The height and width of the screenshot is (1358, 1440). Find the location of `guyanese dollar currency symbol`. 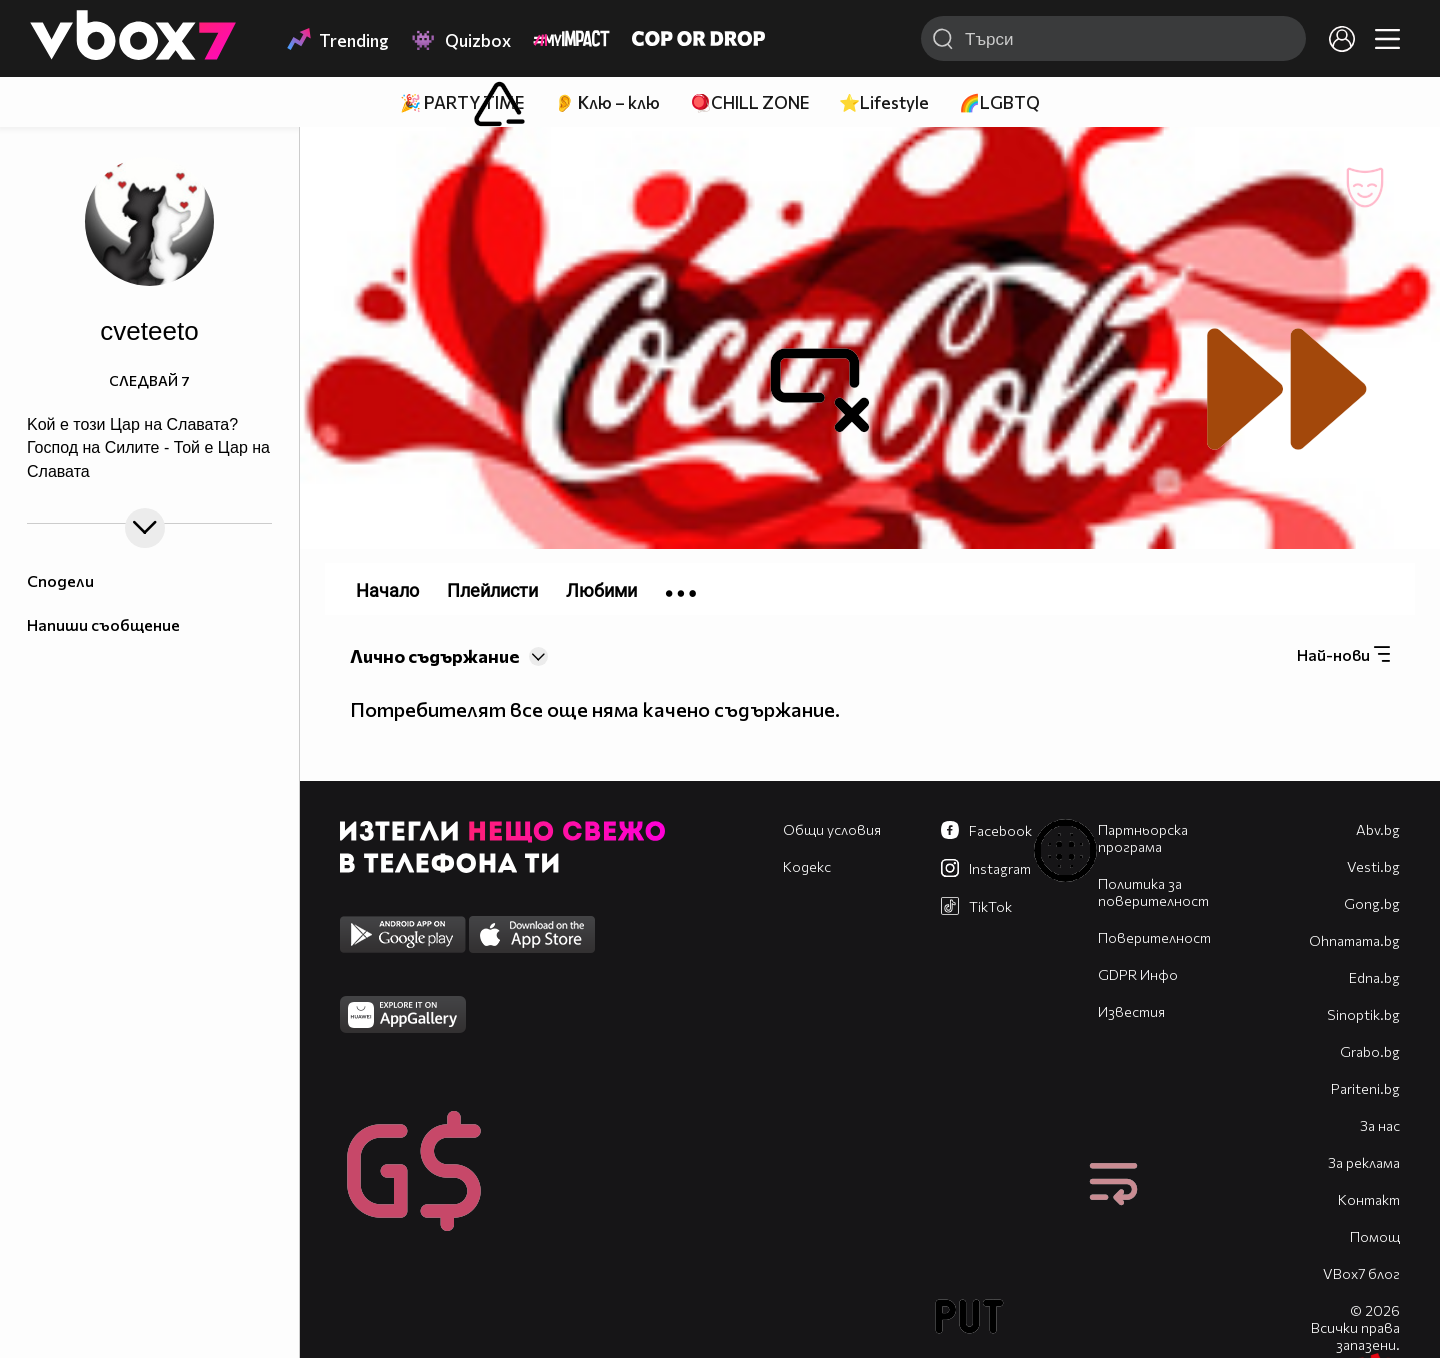

guyanese dollar currency symbol is located at coordinates (414, 1171).